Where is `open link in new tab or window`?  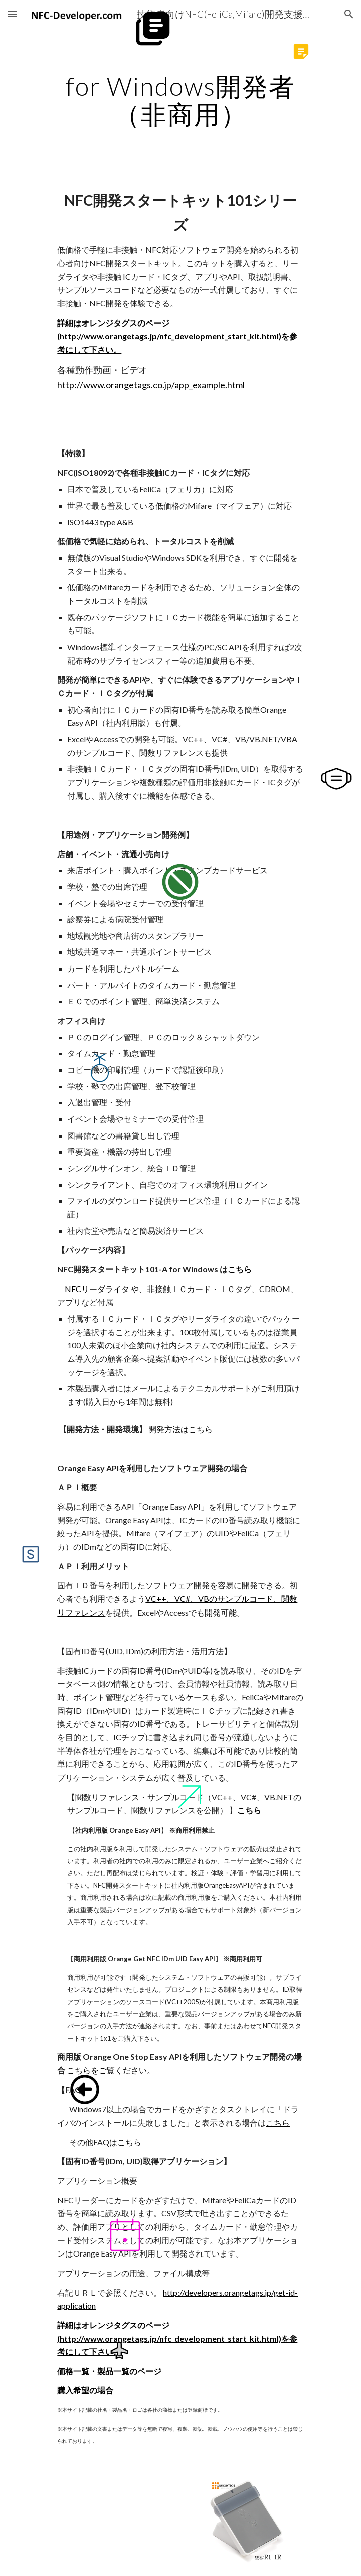 open link in new tab or window is located at coordinates (190, 1797).